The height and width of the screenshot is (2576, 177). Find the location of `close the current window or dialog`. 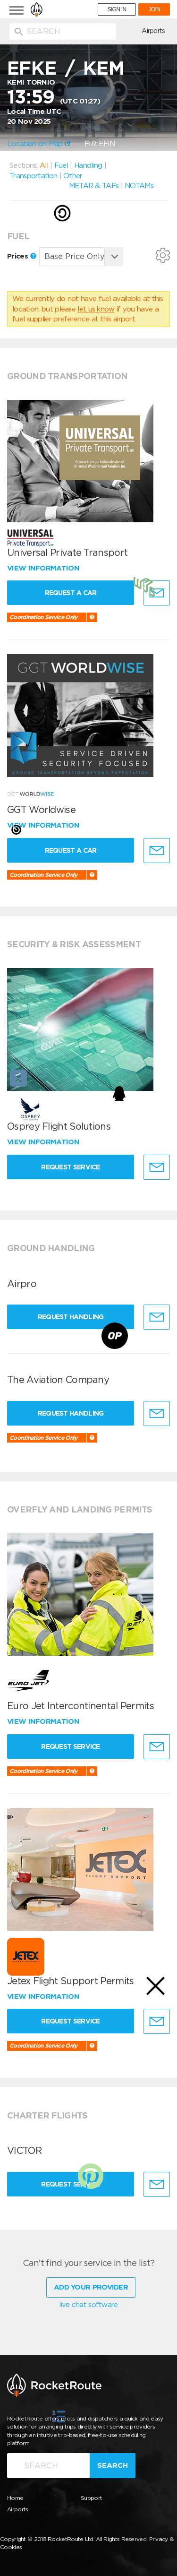

close the current window or dialog is located at coordinates (155, 1986).